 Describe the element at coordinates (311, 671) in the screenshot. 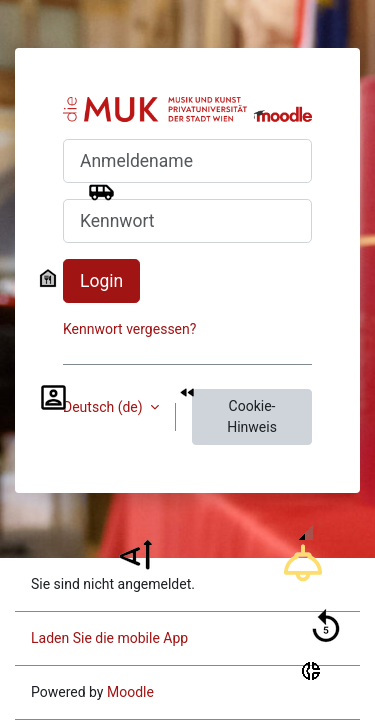

I see `view analytics or statistics breakdown` at that location.